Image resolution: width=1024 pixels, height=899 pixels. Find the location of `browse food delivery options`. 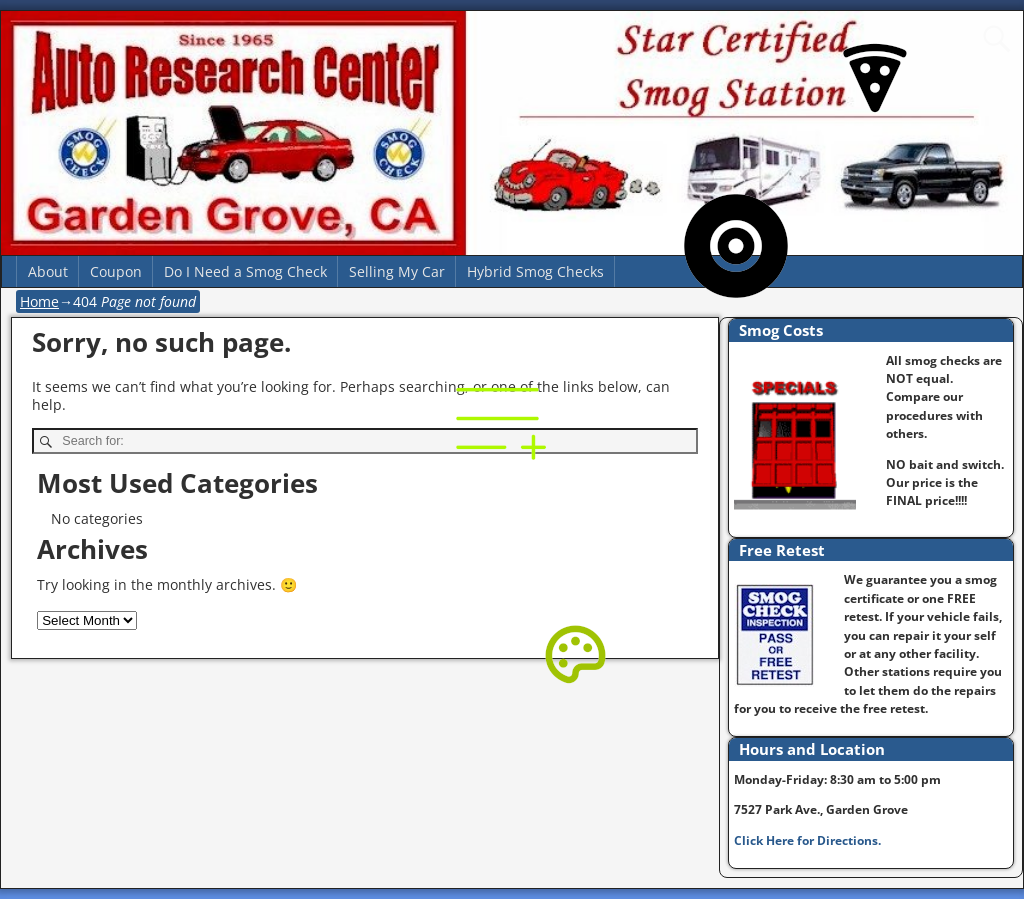

browse food delivery options is located at coordinates (875, 78).